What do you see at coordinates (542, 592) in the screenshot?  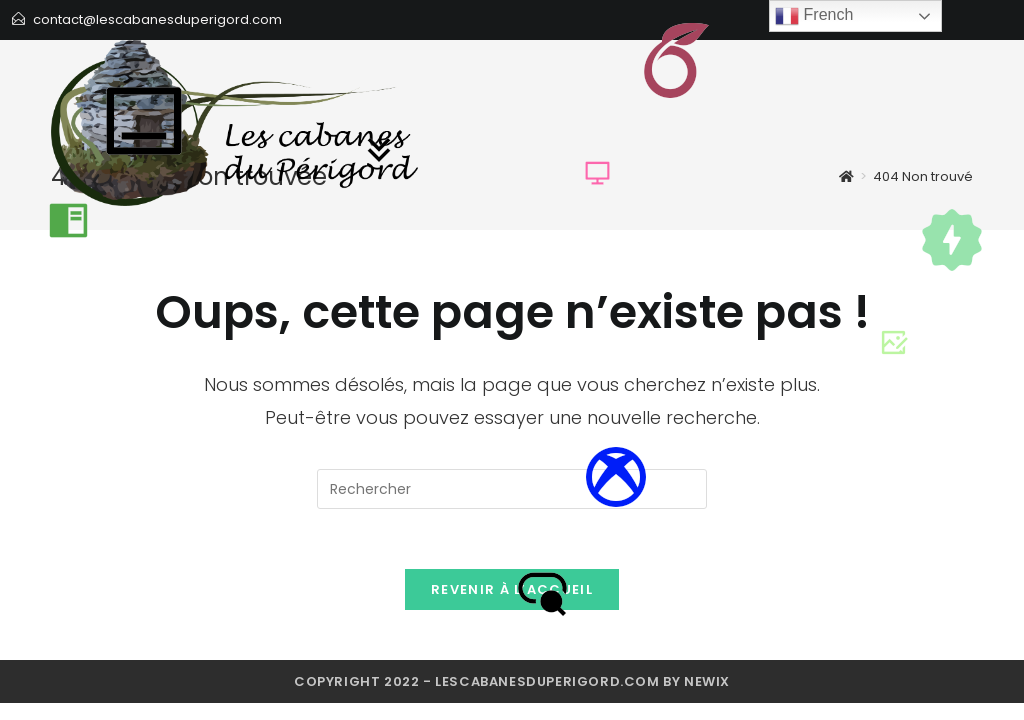 I see `access search engine optimization tools` at bounding box center [542, 592].